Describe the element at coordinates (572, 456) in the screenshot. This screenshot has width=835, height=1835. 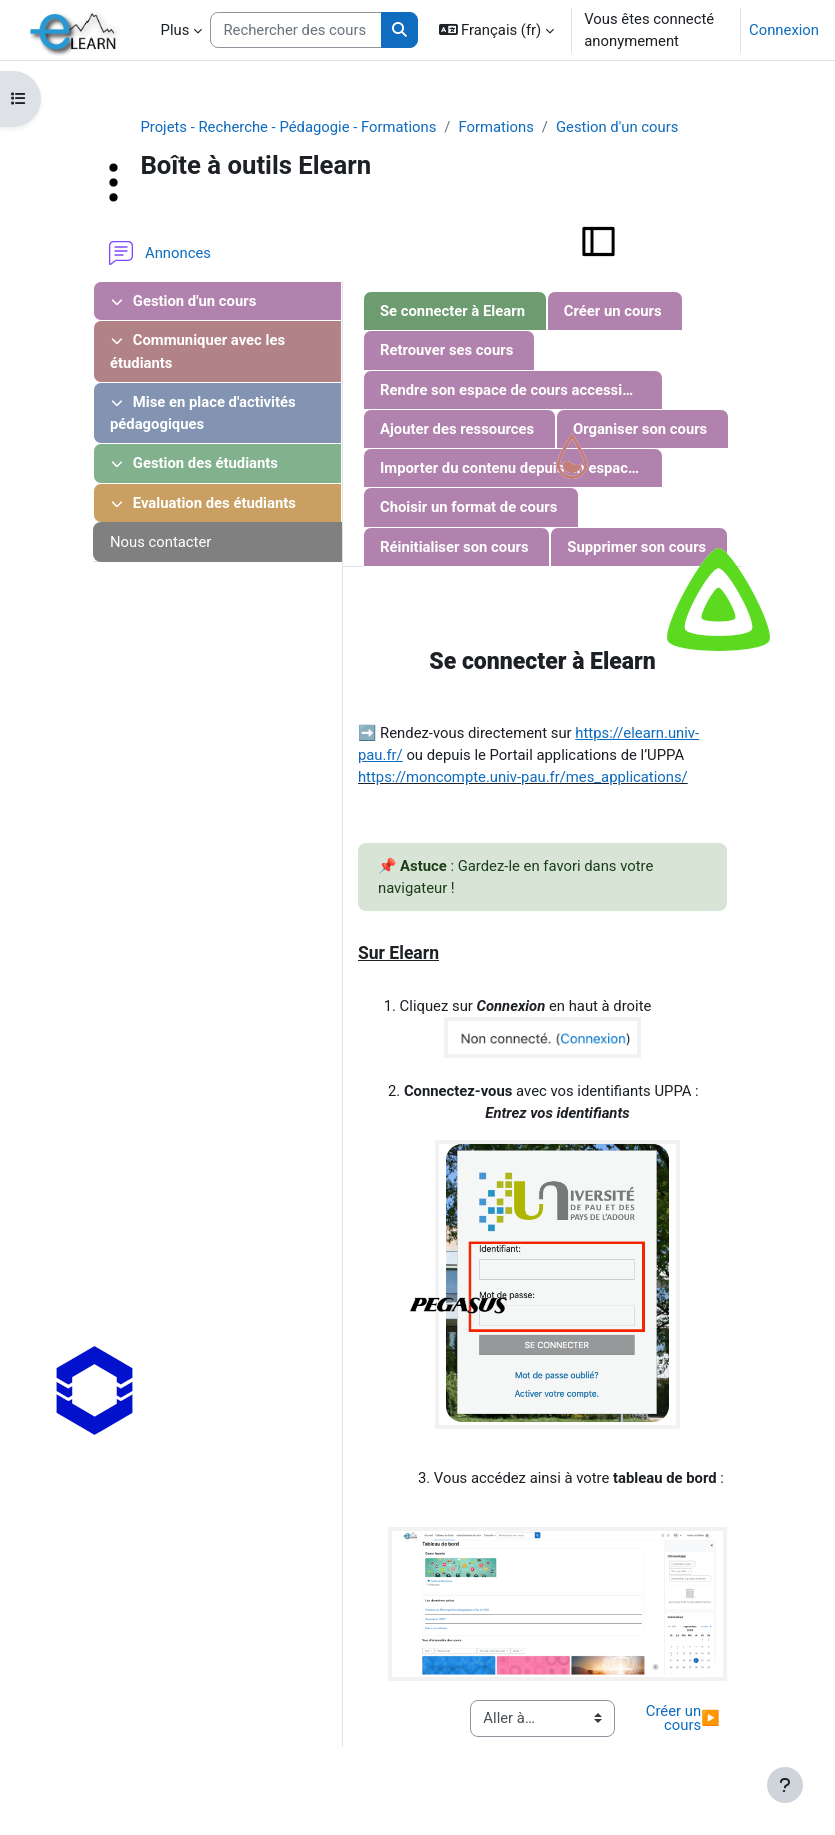
I see `open rainmeter desktop customization application` at that location.